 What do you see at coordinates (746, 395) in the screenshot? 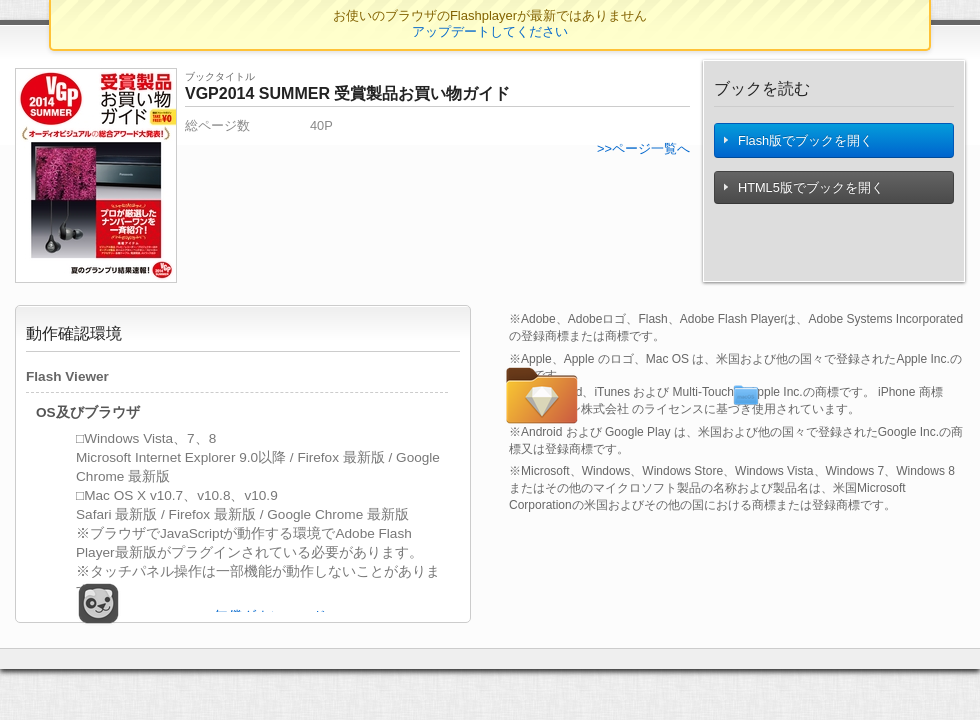
I see `access macOS system files and folders` at bounding box center [746, 395].